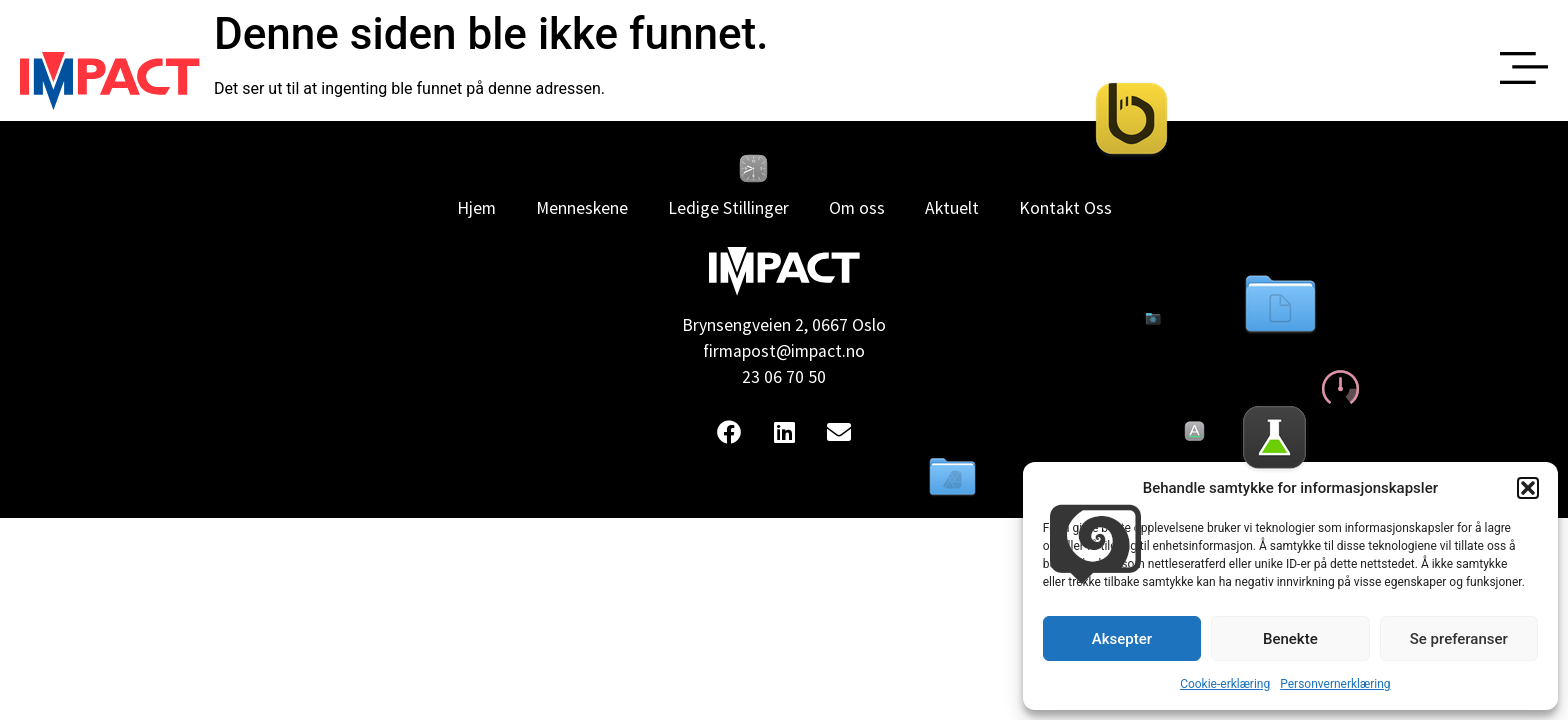 The height and width of the screenshot is (720, 1568). What do you see at coordinates (1274, 438) in the screenshot?
I see `open science or chemistry-related applications` at bounding box center [1274, 438].